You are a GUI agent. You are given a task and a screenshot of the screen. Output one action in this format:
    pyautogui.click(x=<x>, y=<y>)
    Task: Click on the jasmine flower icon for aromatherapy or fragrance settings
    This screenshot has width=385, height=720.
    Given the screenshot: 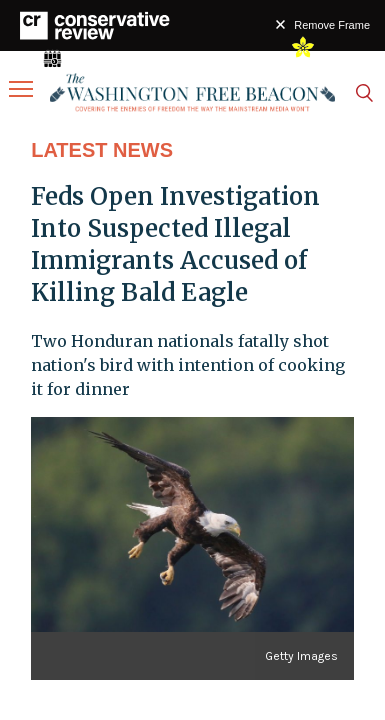 What is the action you would take?
    pyautogui.click(x=303, y=47)
    